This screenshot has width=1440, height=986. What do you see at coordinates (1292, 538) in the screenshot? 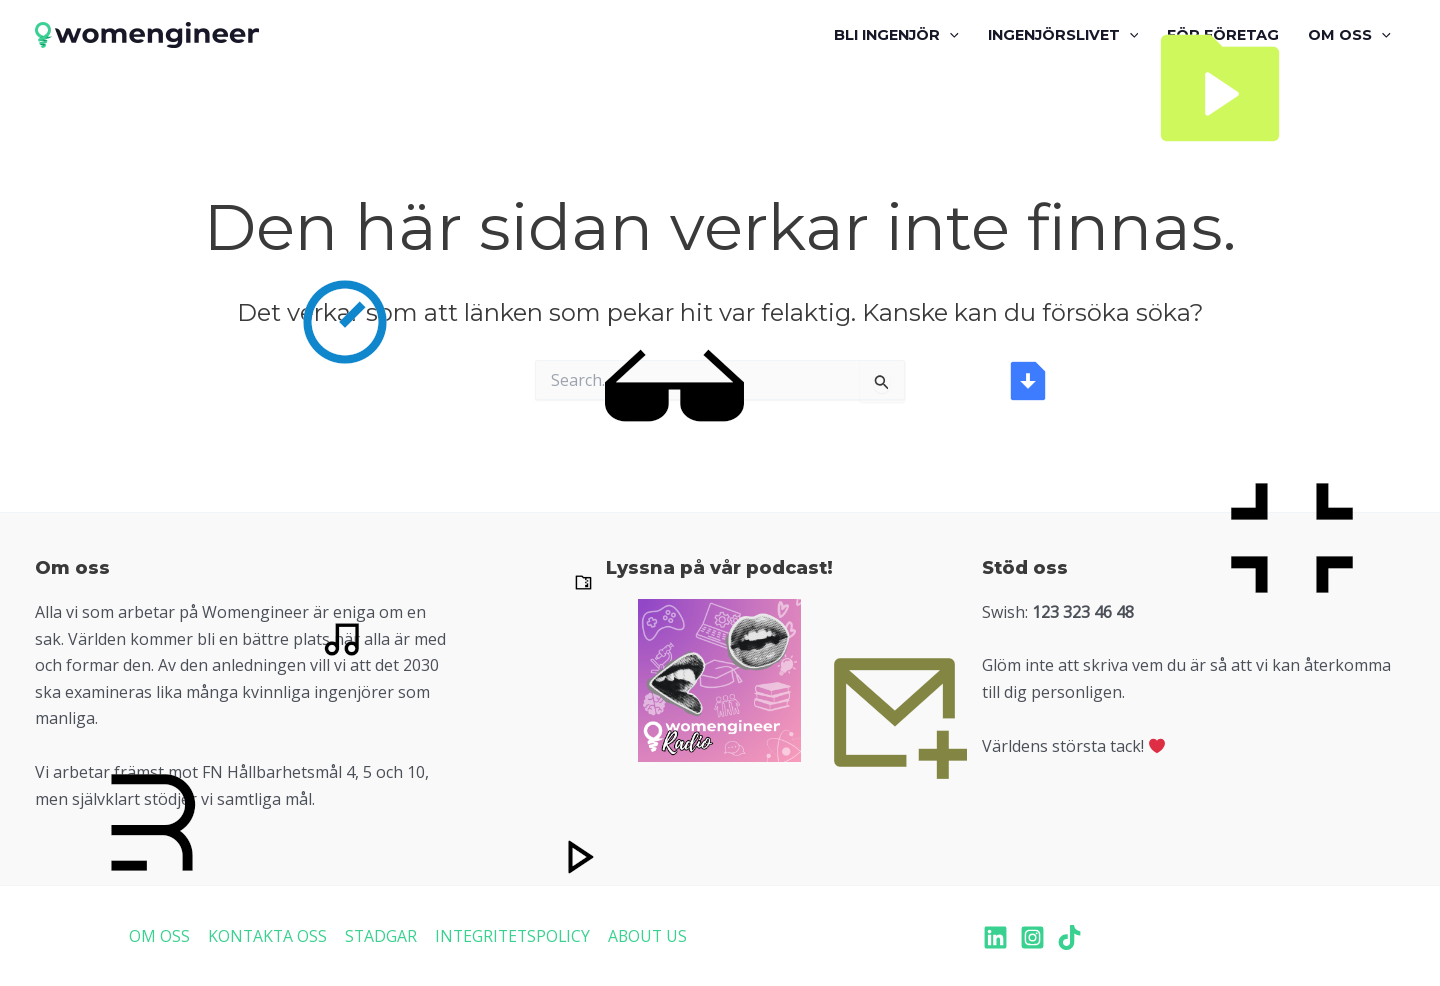
I see `exit fullscreen mode` at bounding box center [1292, 538].